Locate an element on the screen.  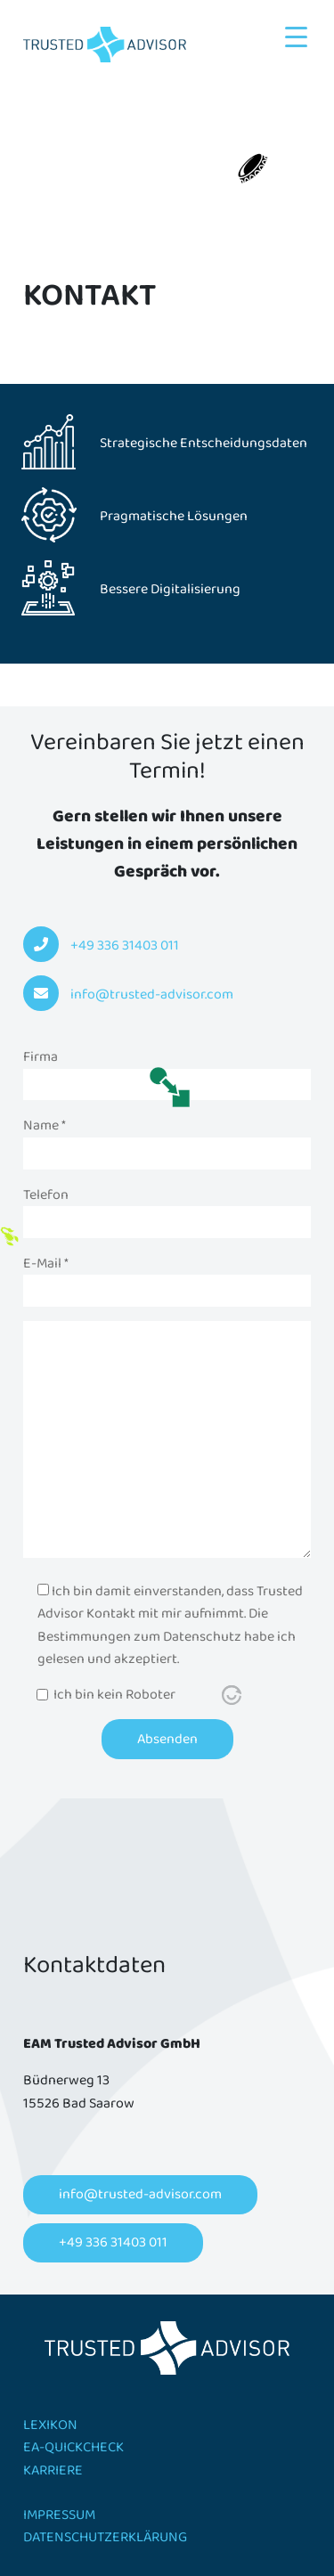
bottle cap collectible item in a game inventory is located at coordinates (253, 168).